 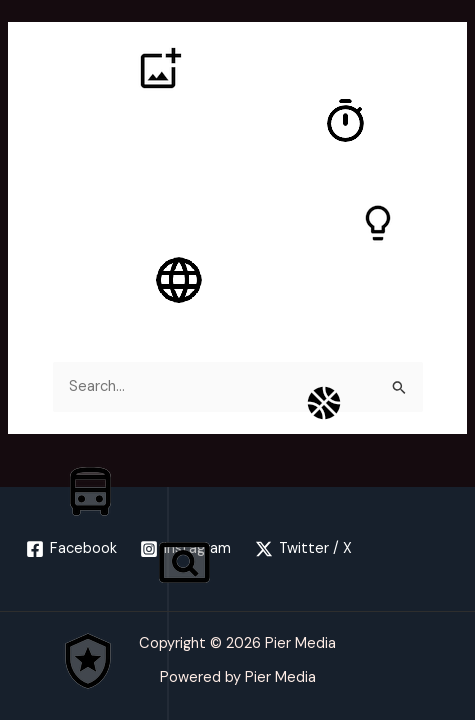 I want to click on view bus routes and schedules, so click(x=90, y=492).